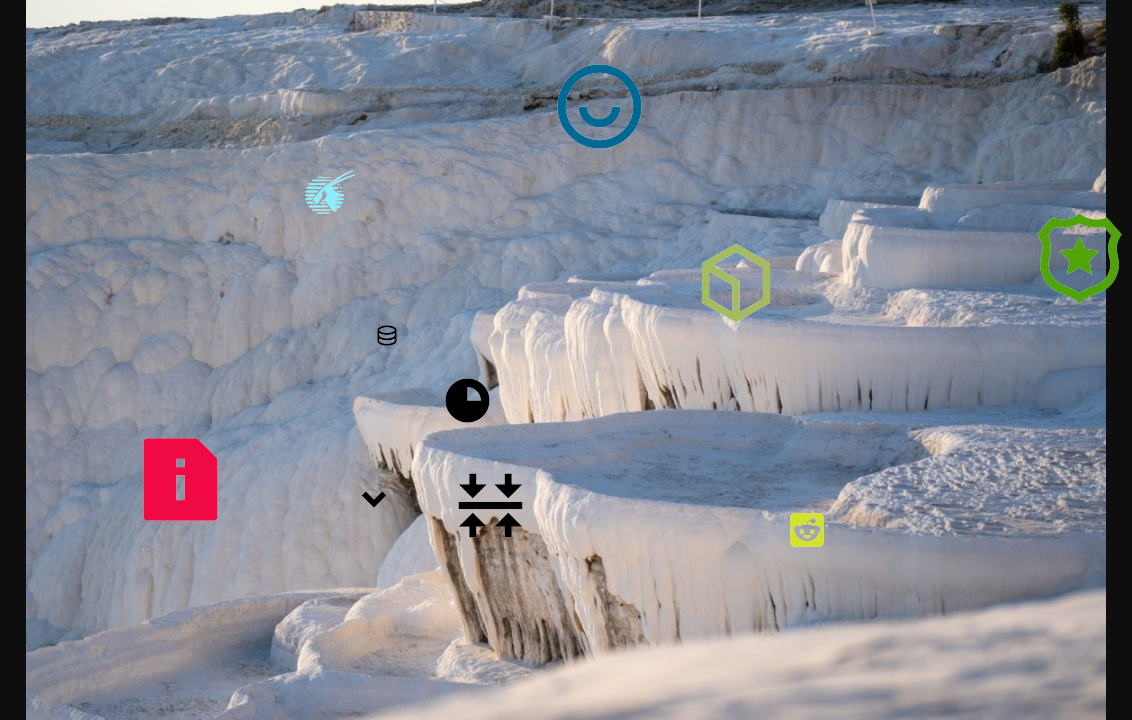 The height and width of the screenshot is (720, 1132). What do you see at coordinates (736, 283) in the screenshot?
I see `open box app or package tracking` at bounding box center [736, 283].